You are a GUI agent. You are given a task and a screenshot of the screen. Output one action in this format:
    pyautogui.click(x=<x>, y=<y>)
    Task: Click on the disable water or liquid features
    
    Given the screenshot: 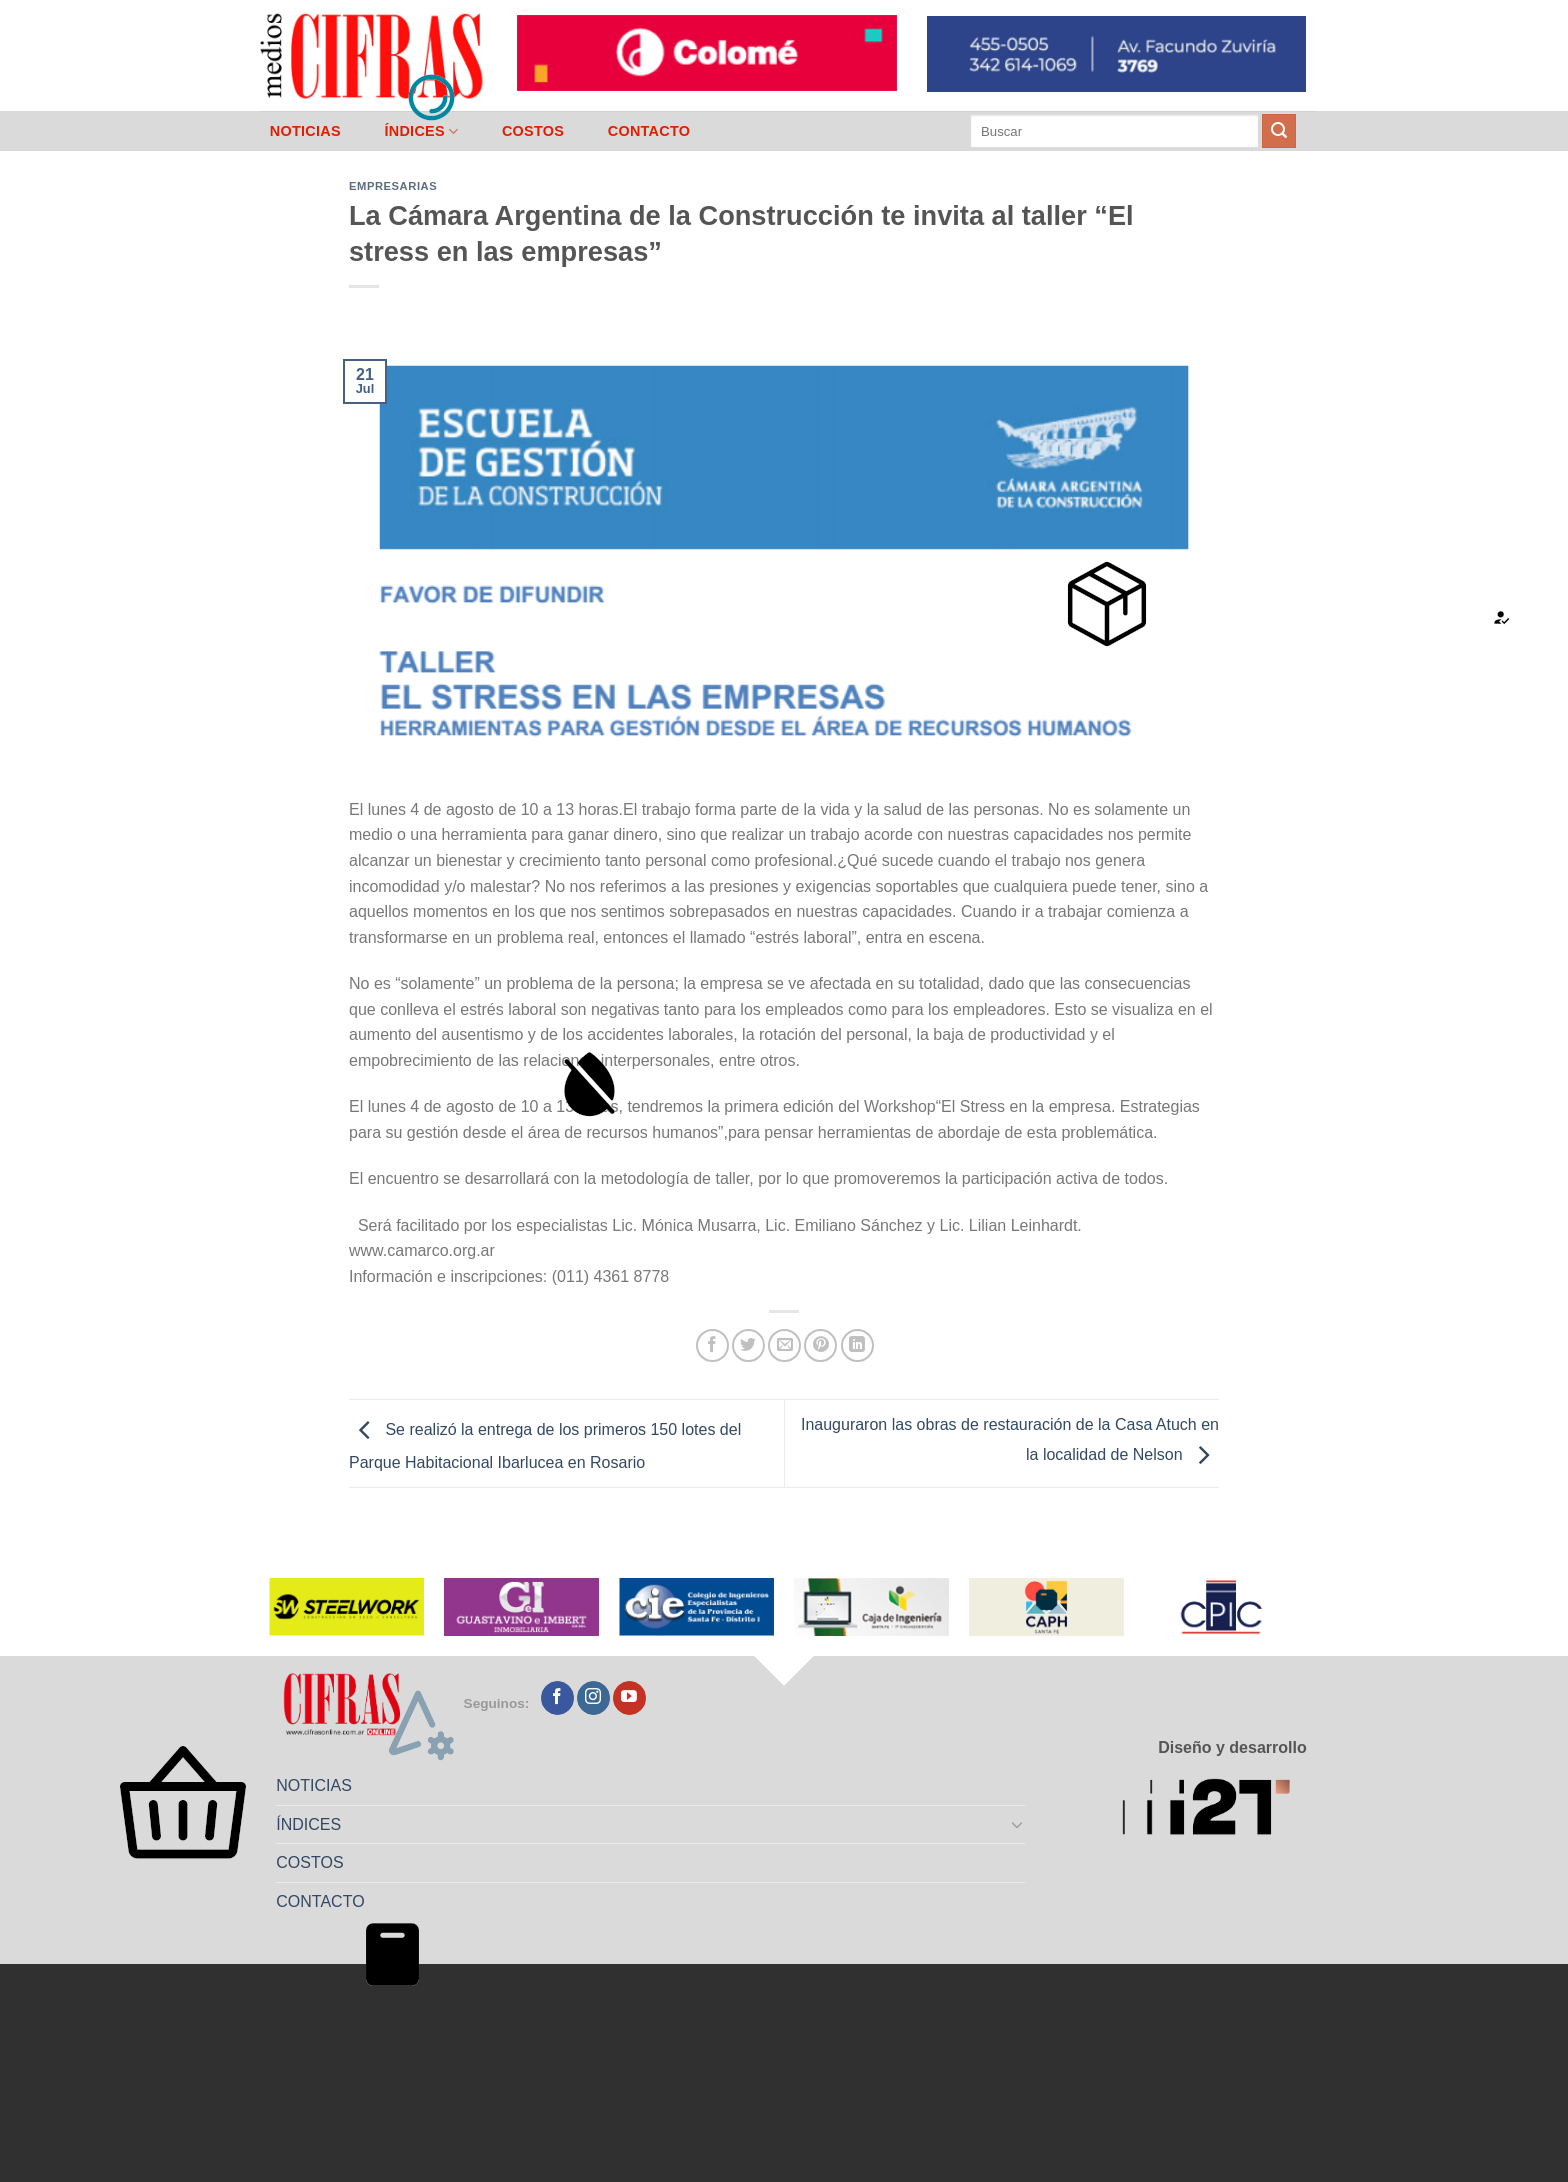 What is the action you would take?
    pyautogui.click(x=589, y=1086)
    